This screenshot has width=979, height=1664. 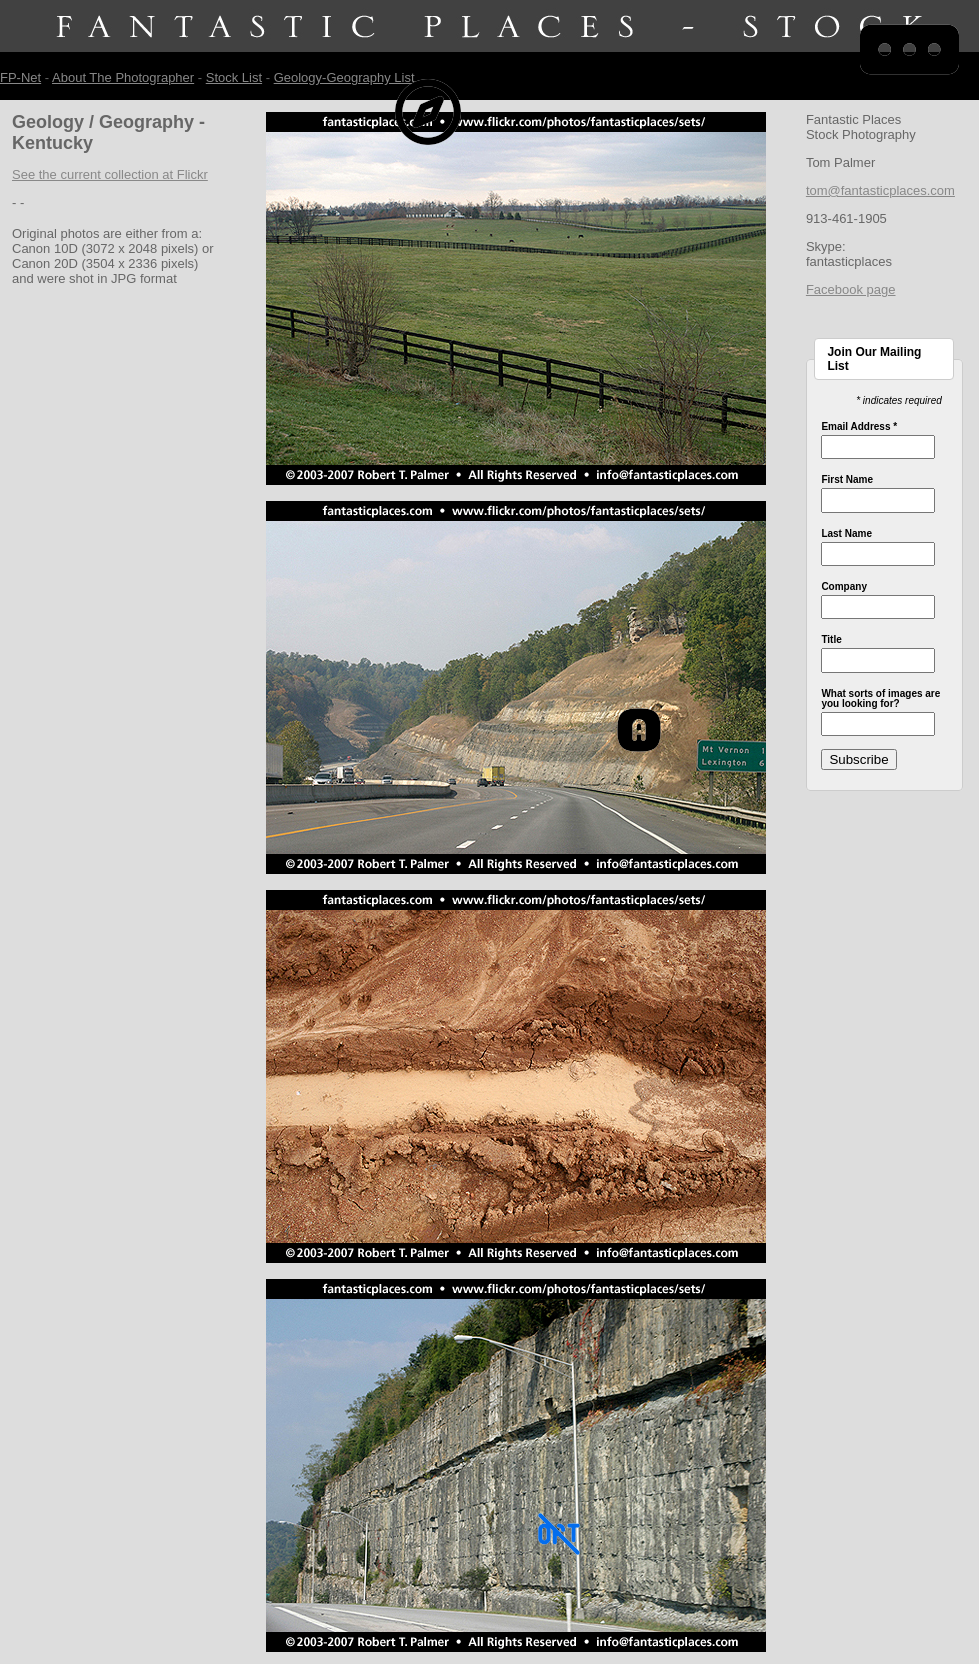 I want to click on access more options or actions, so click(x=909, y=49).